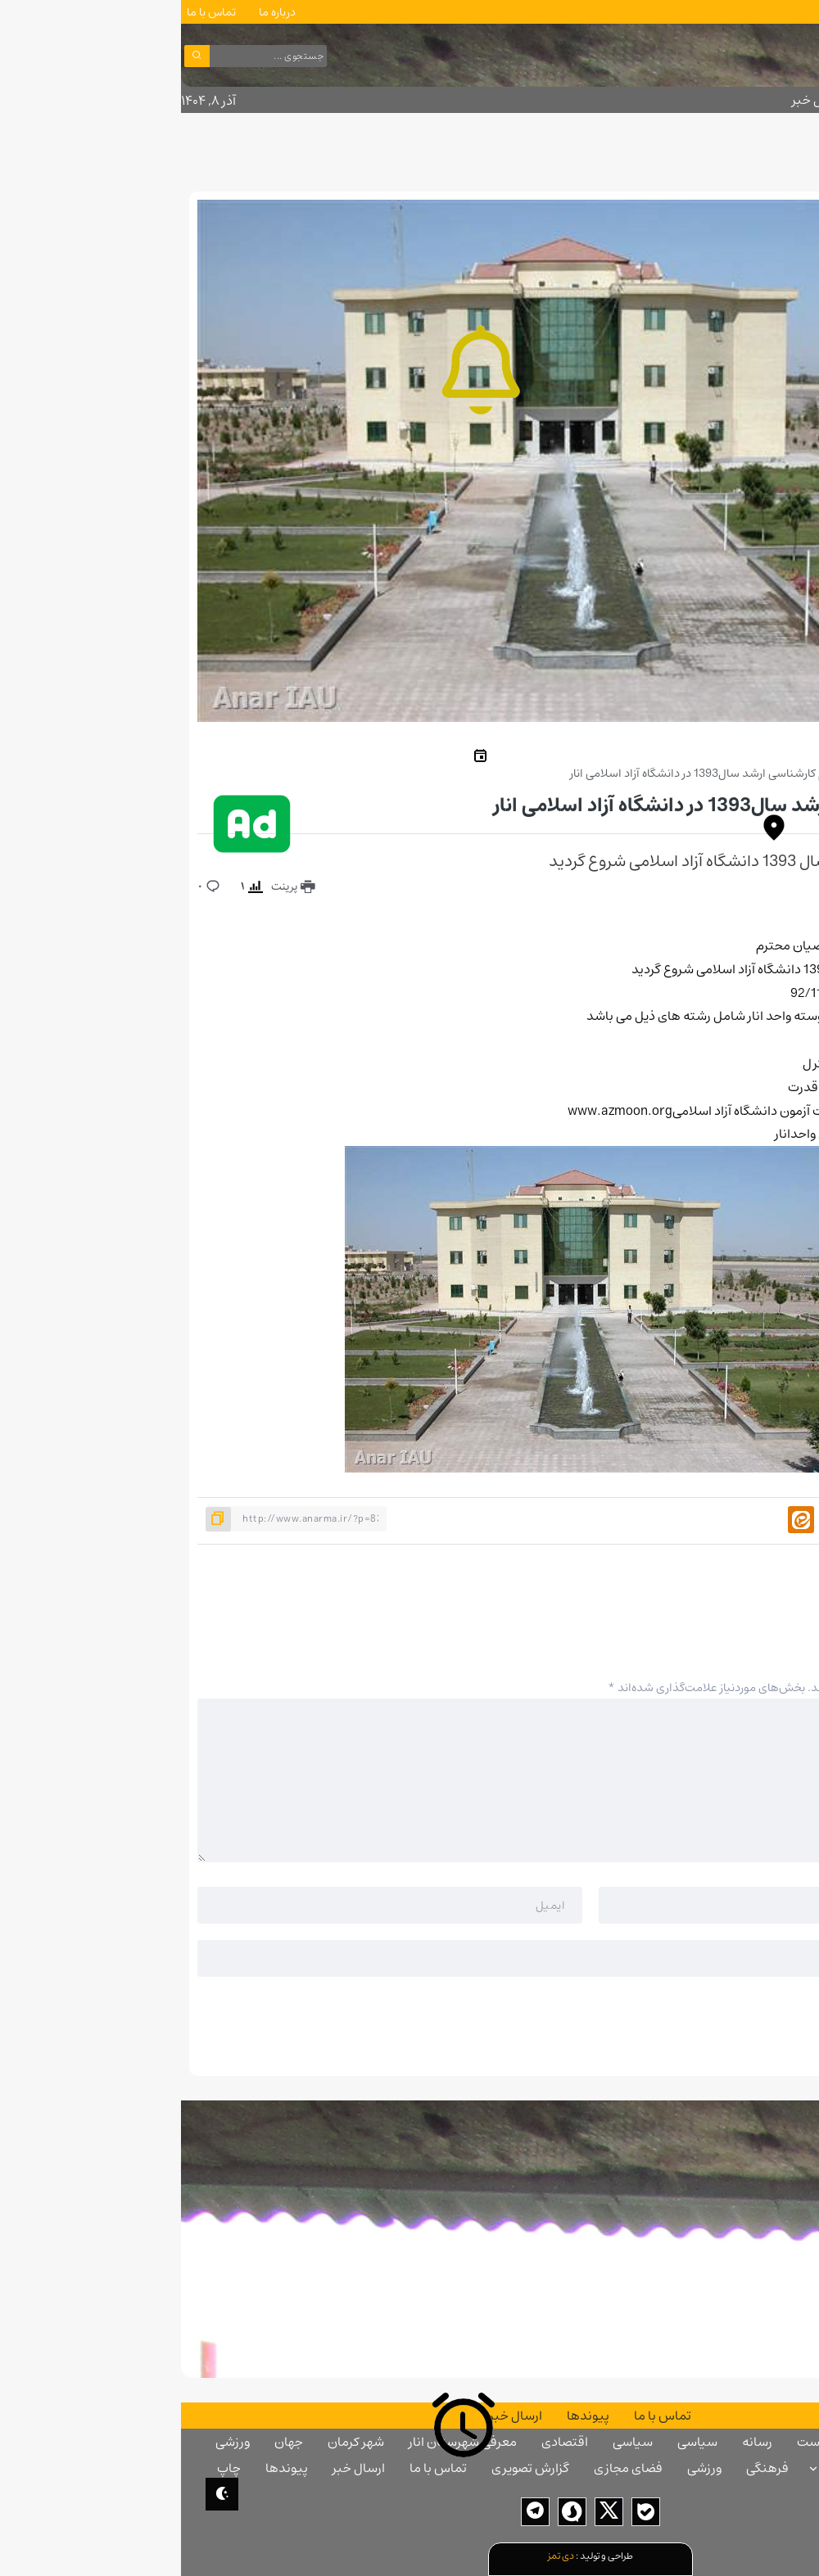  I want to click on access your alarms, so click(464, 2425).